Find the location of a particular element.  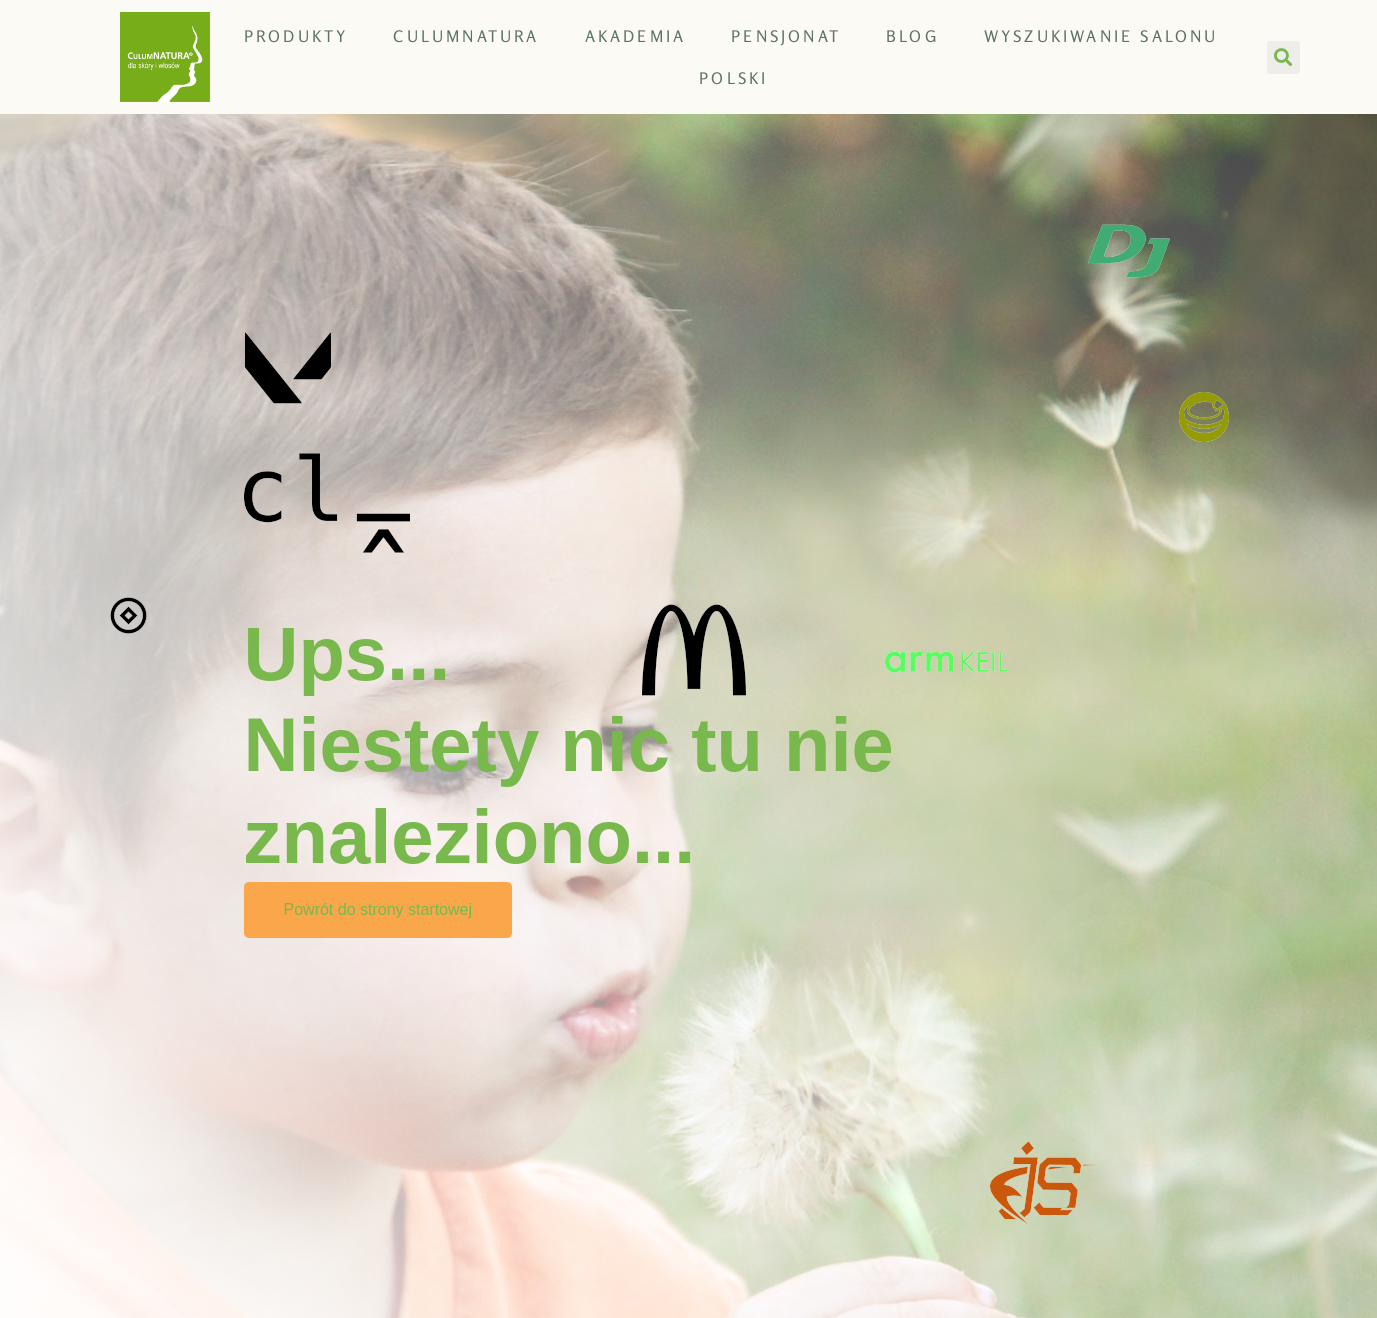

launch valorant game is located at coordinates (288, 368).